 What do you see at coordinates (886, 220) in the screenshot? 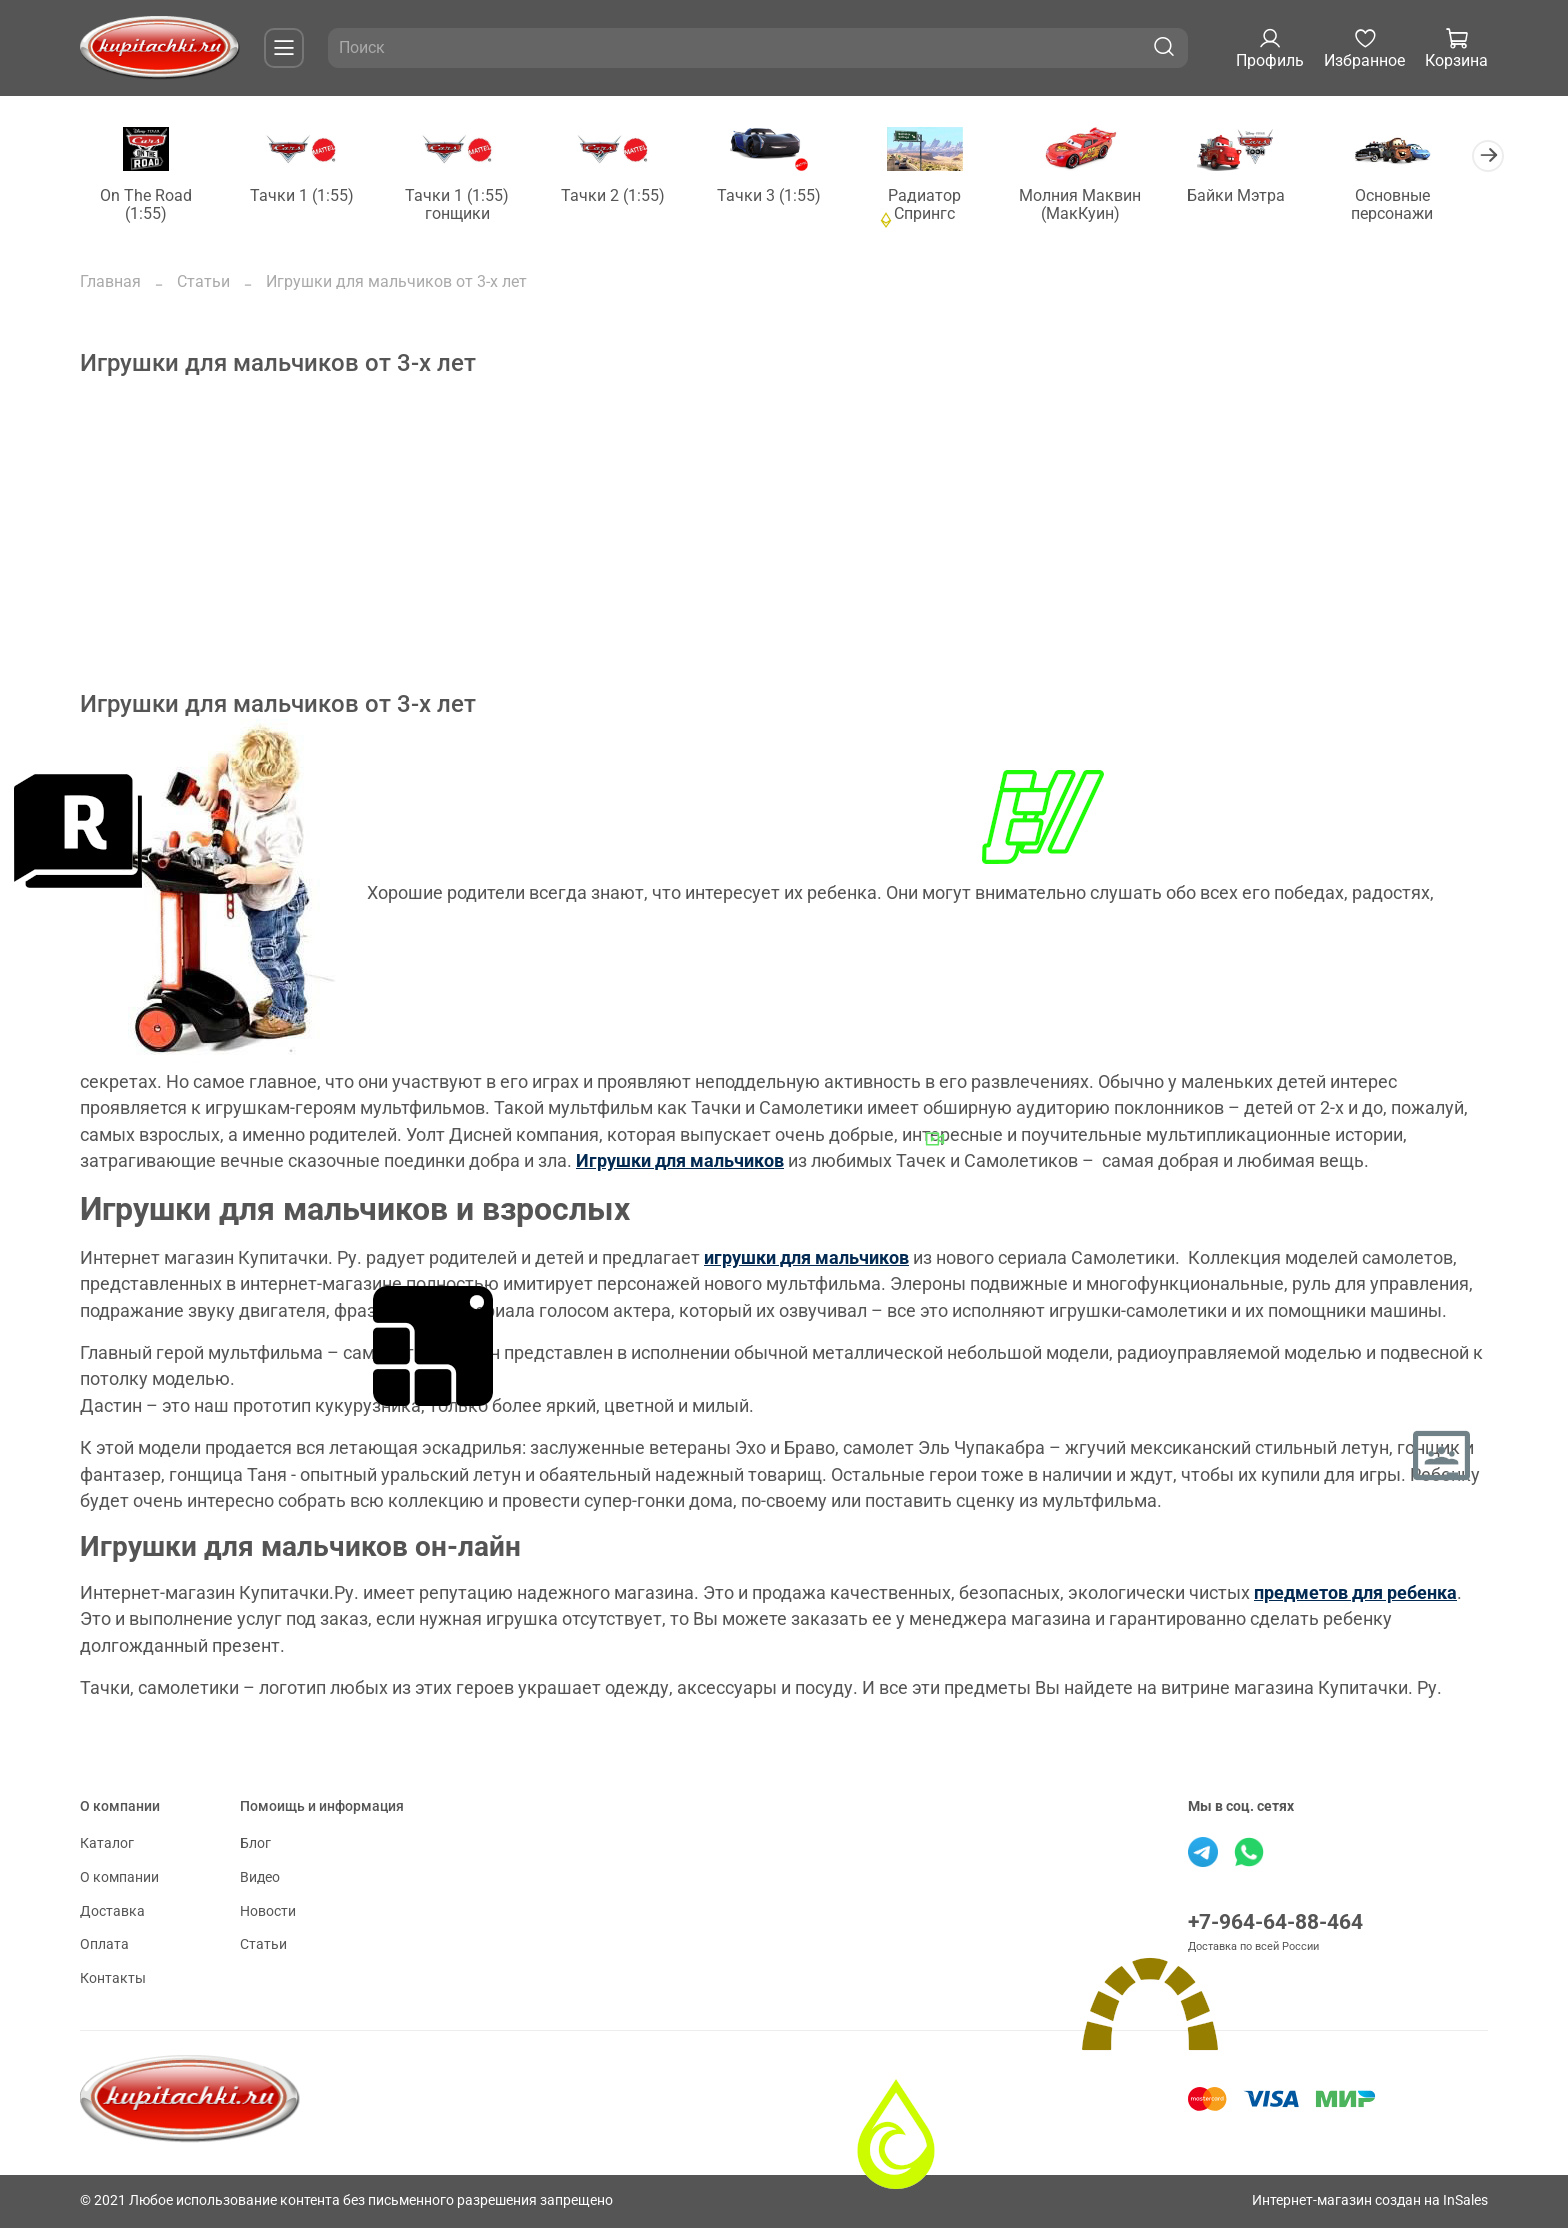
I see `view ethereum wallet balance` at bounding box center [886, 220].